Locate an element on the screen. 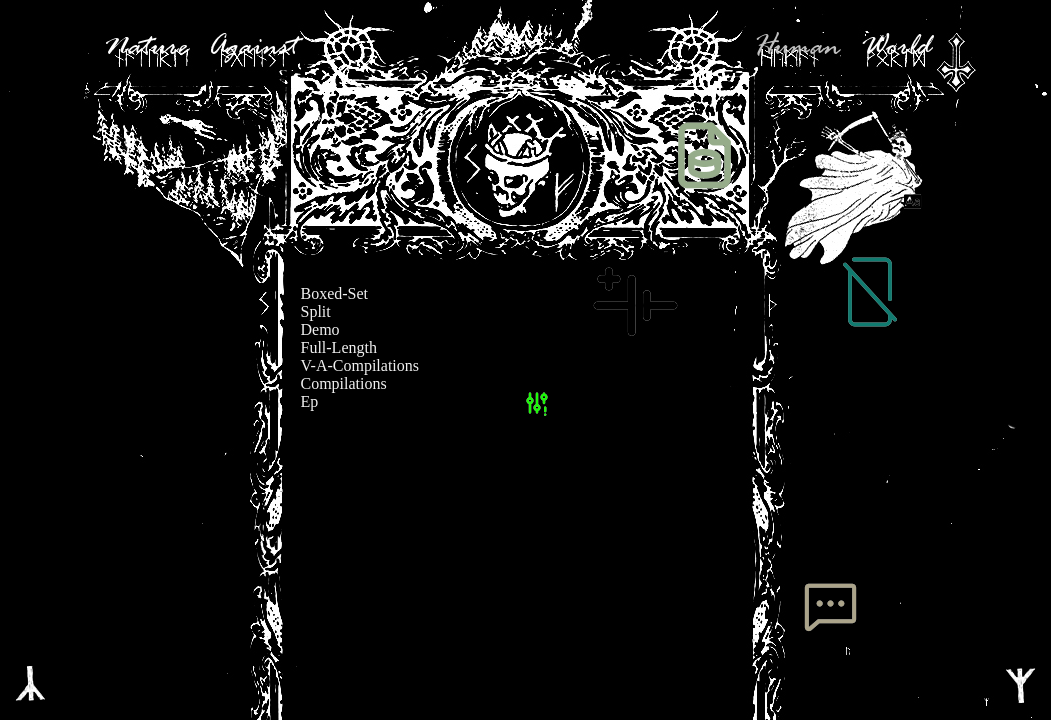 The height and width of the screenshot is (720, 1051). access database file is located at coordinates (704, 155).